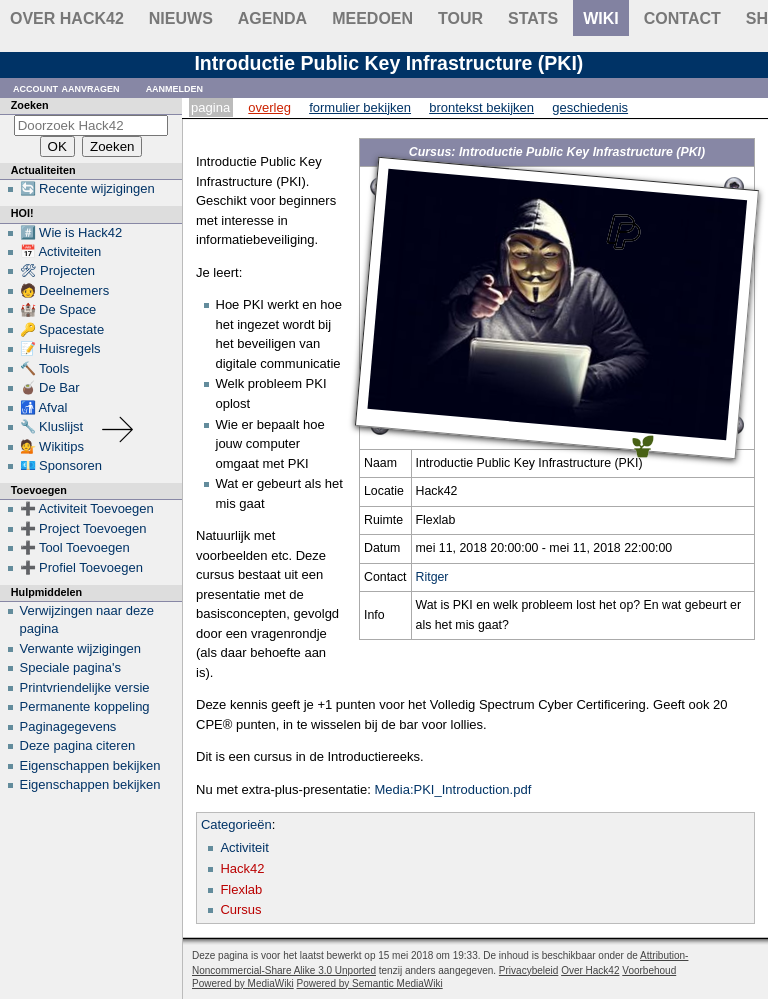  Describe the element at coordinates (642, 446) in the screenshot. I see `access plant care or gardening features` at that location.